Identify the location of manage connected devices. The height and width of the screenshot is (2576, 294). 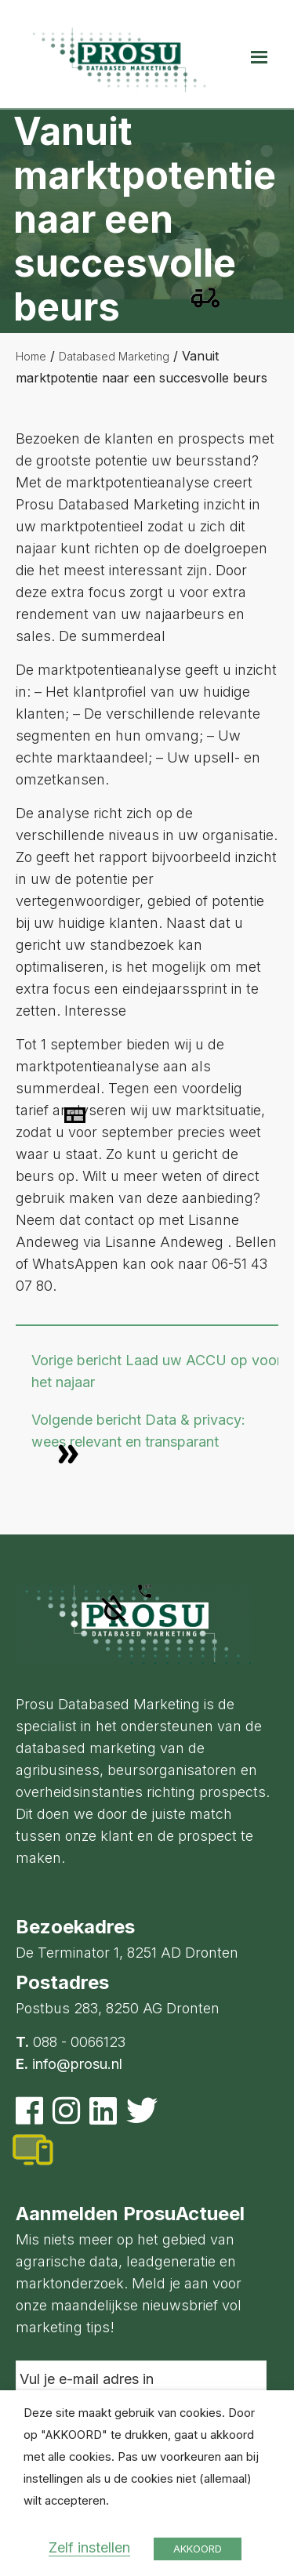
(32, 2150).